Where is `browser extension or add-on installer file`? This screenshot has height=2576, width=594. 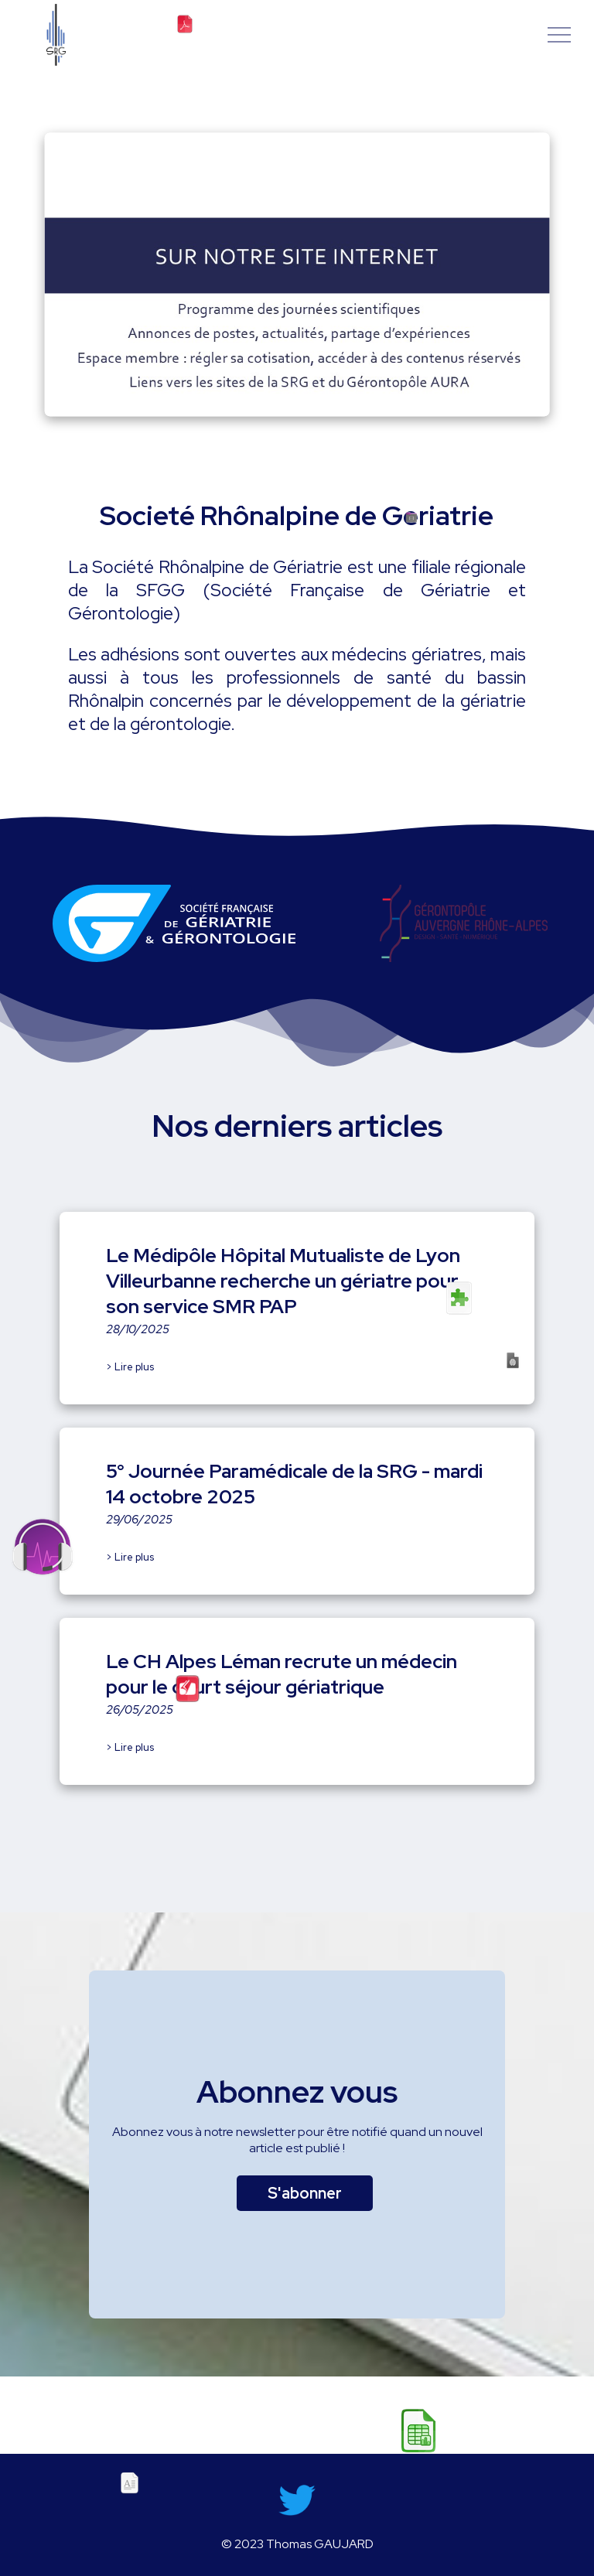 browser extension or add-on installer file is located at coordinates (459, 1298).